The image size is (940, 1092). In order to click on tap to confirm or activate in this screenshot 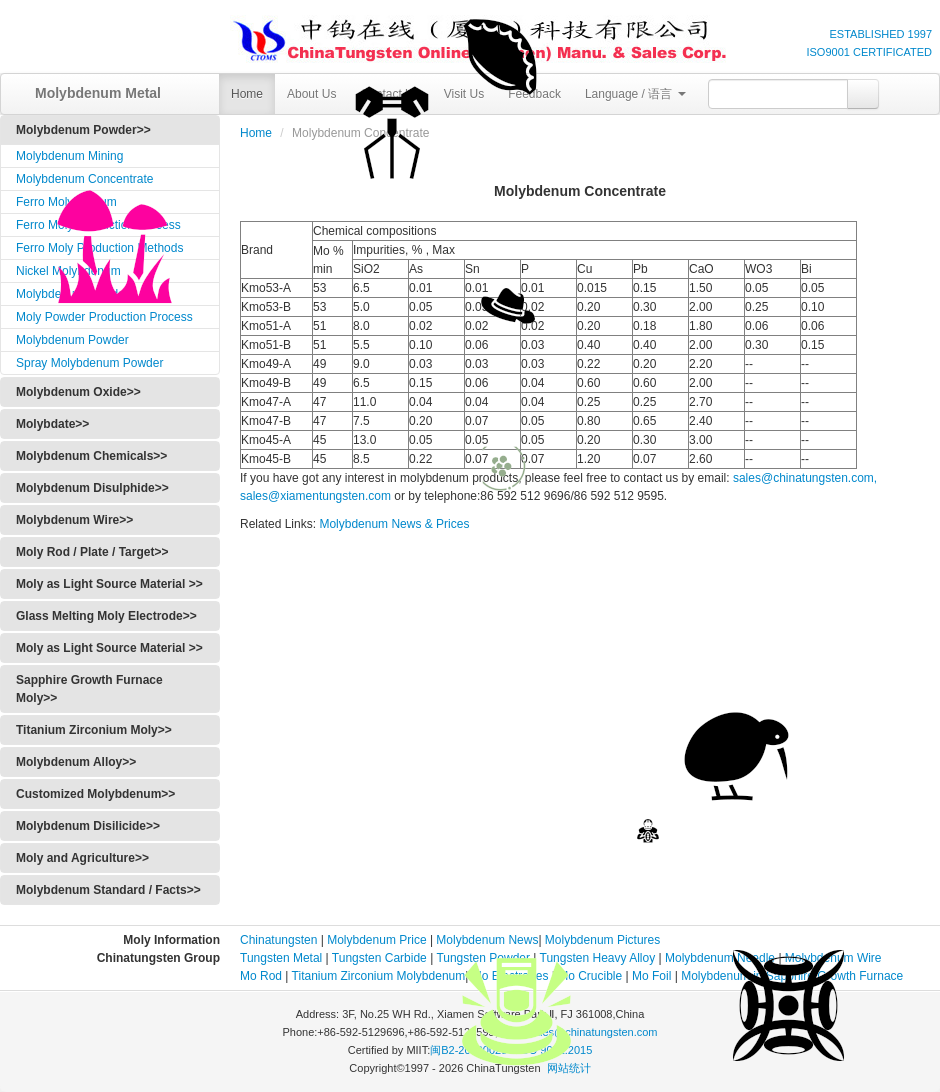, I will do `click(516, 1012)`.